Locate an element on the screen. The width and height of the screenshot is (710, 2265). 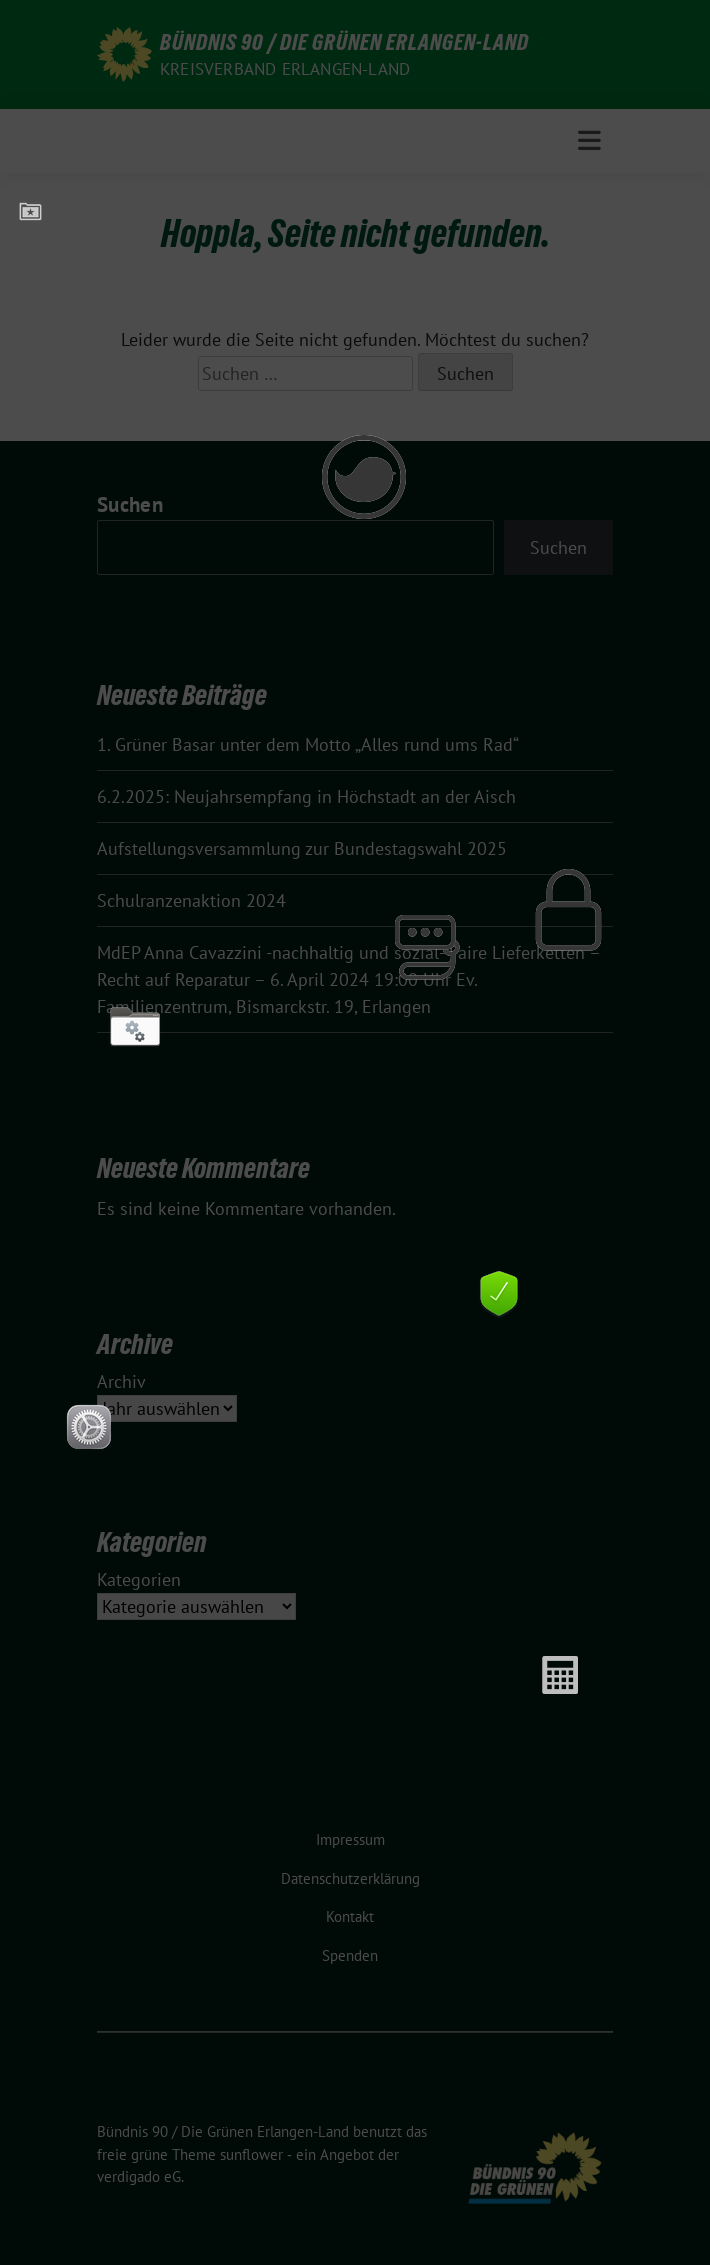
access screen lock settings is located at coordinates (568, 912).